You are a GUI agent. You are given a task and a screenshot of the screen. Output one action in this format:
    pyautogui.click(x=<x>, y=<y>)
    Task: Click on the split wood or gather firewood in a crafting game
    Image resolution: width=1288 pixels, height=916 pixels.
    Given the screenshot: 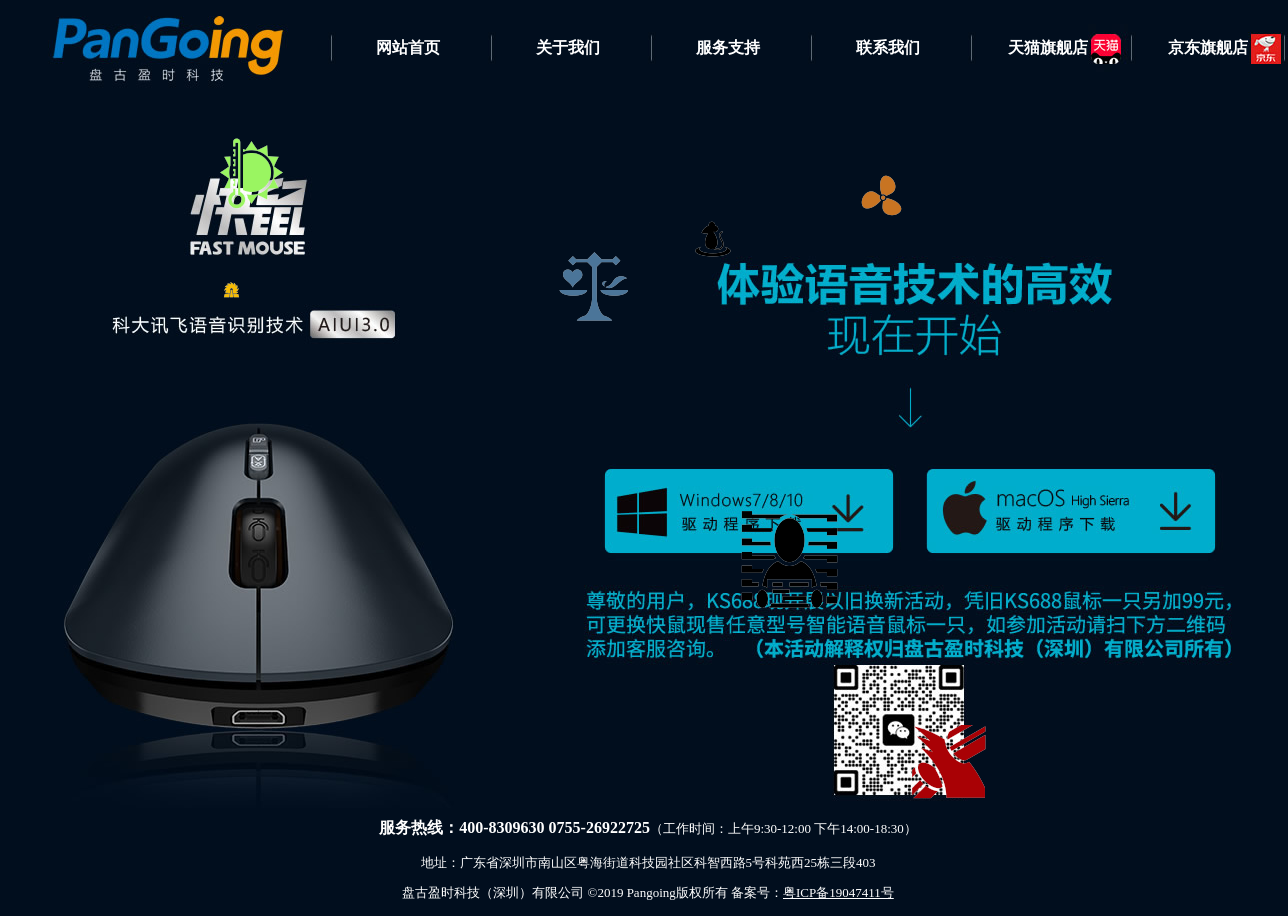 What is the action you would take?
    pyautogui.click(x=948, y=761)
    